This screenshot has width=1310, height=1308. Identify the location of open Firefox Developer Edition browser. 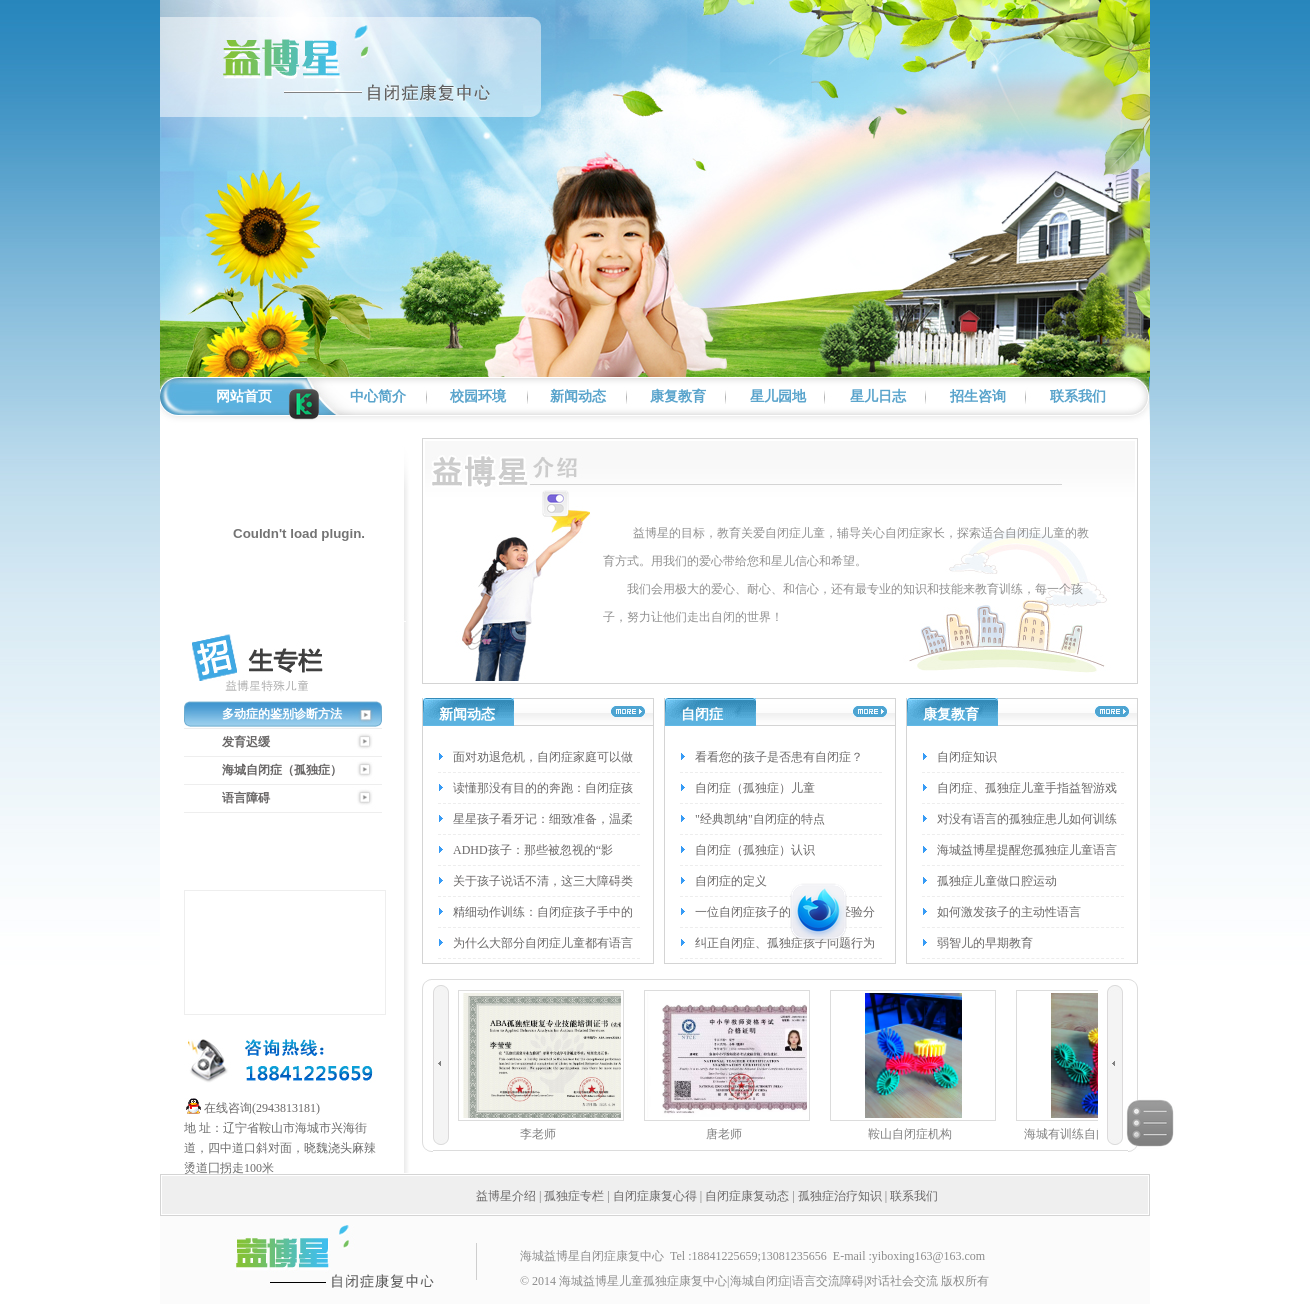
(818, 911).